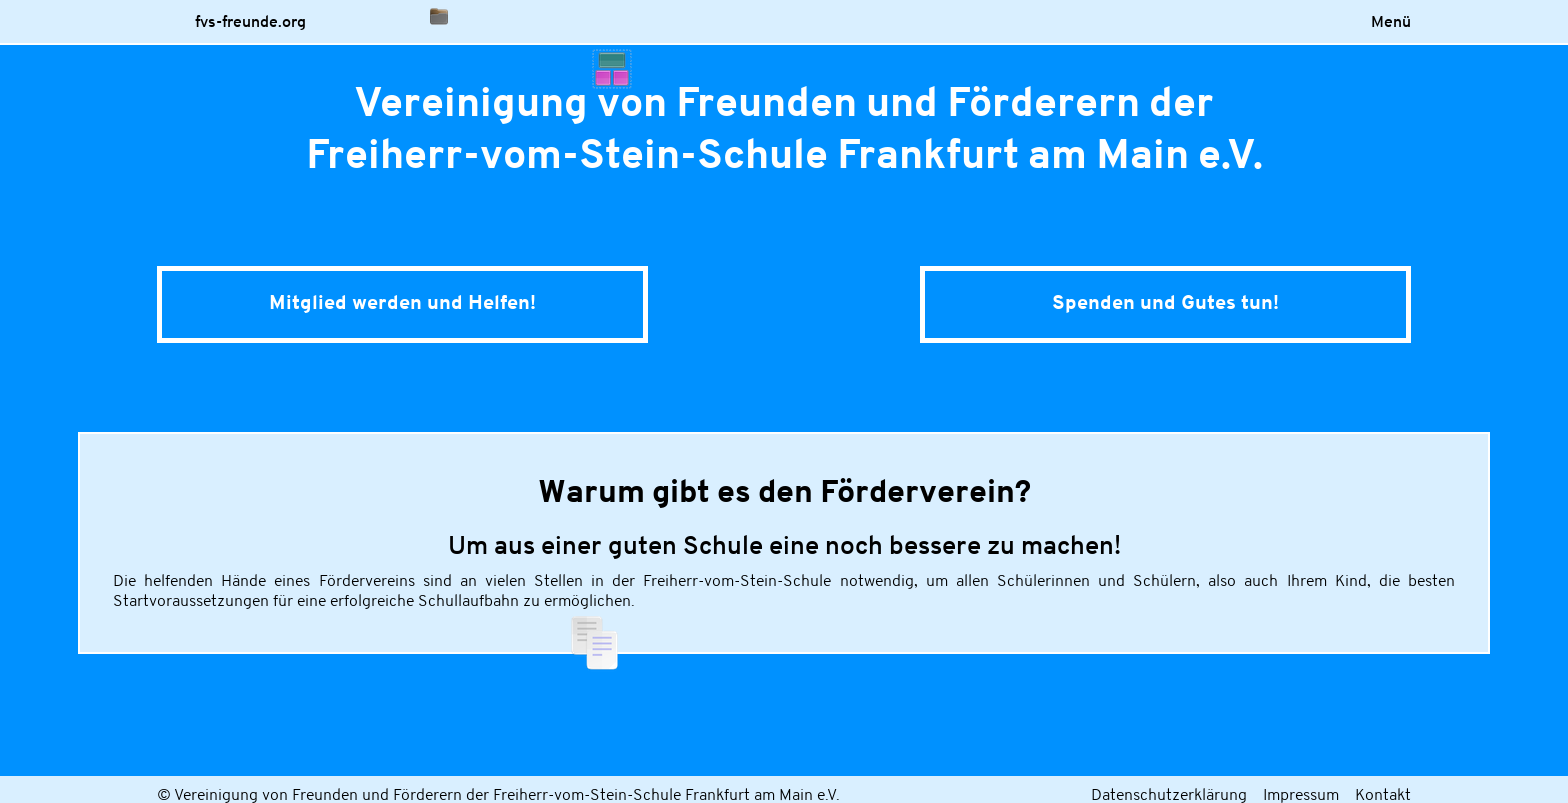  I want to click on copy selected content to clipboard, so click(594, 642).